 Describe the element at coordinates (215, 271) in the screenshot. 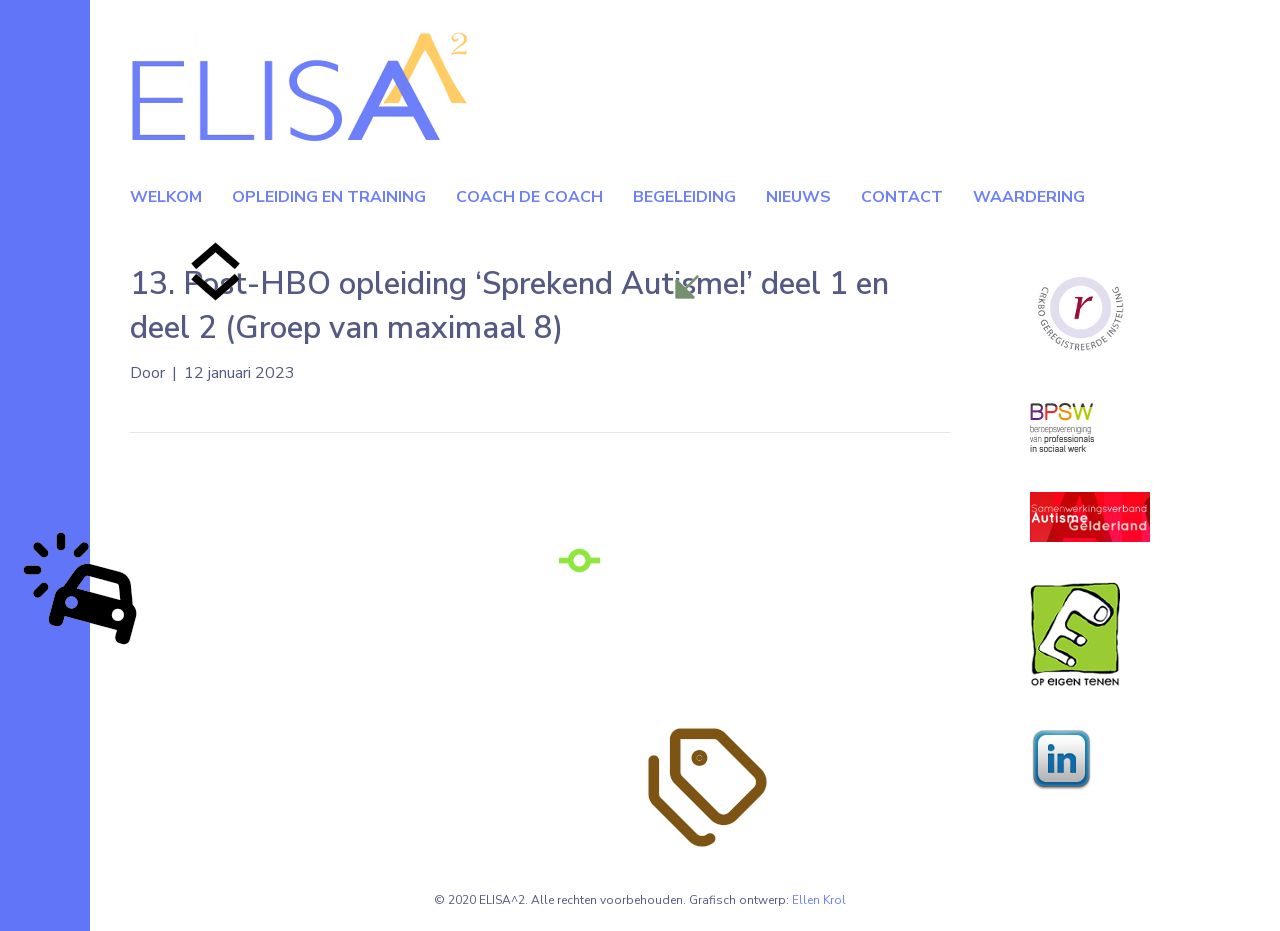

I see `expand or collapse a section` at that location.